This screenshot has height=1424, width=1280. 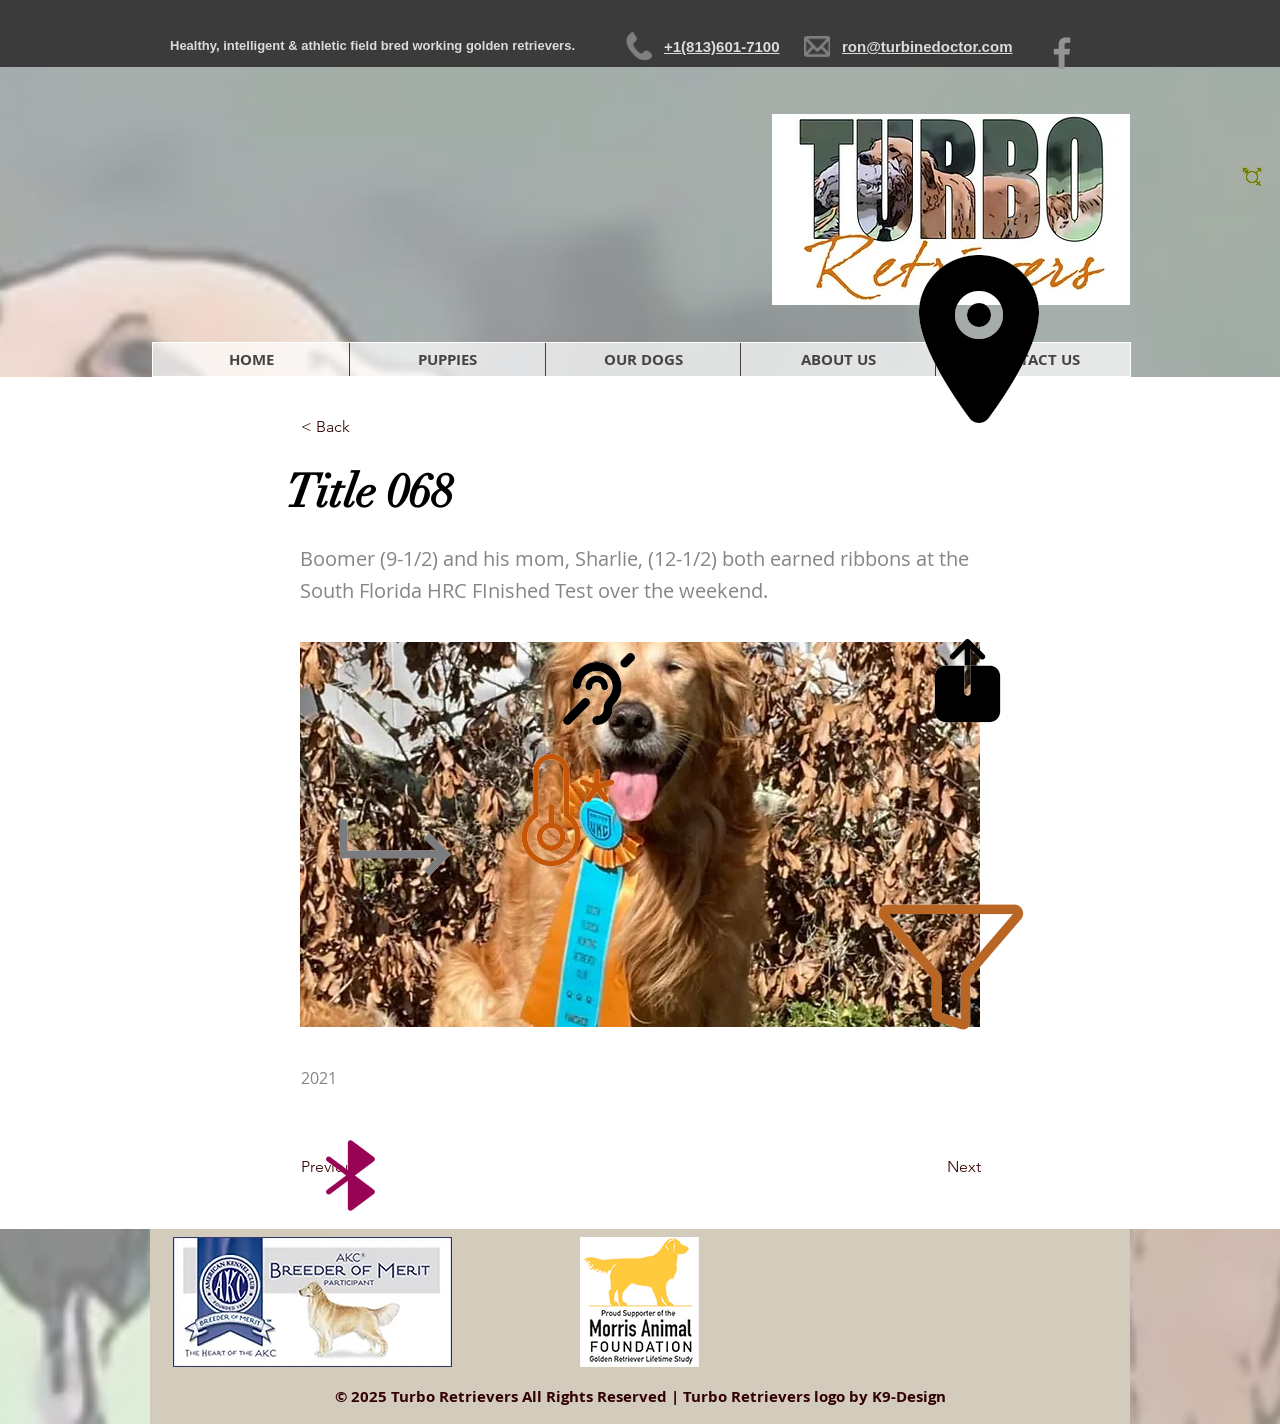 I want to click on indicates deaf or hard of hearing accessibility option, so click(x=599, y=689).